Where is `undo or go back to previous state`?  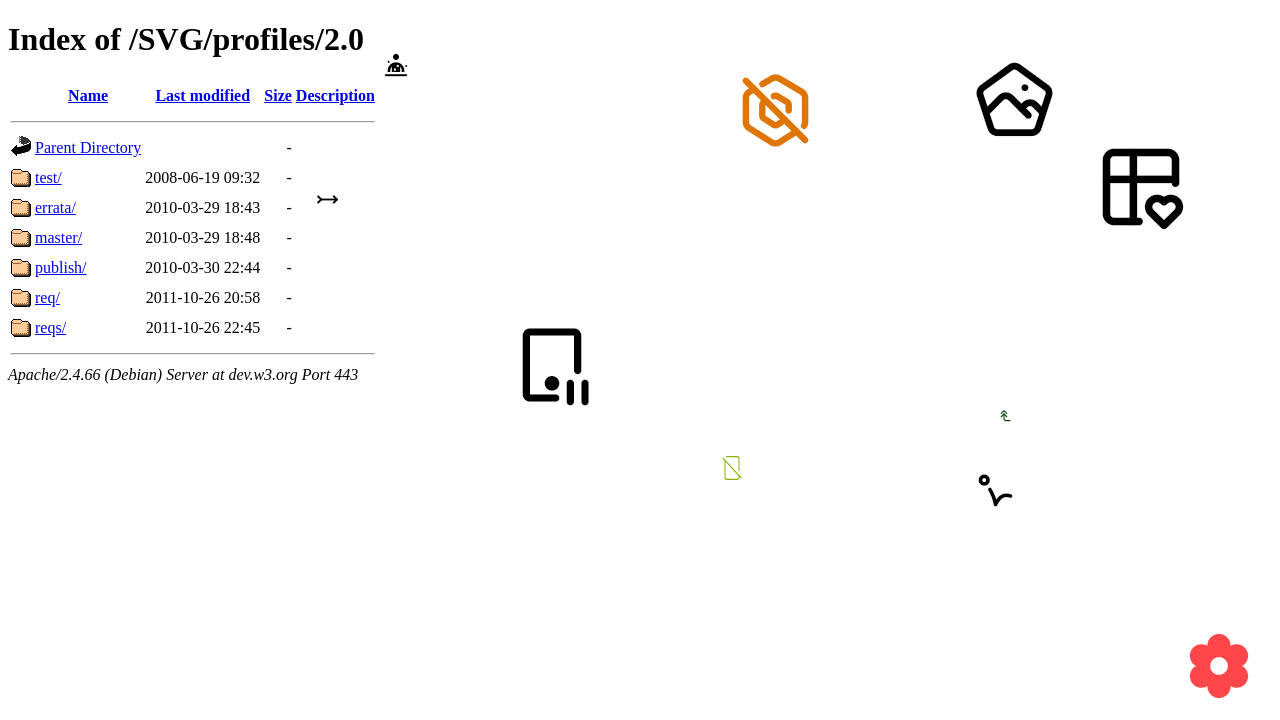
undo or go back to previous state is located at coordinates (995, 489).